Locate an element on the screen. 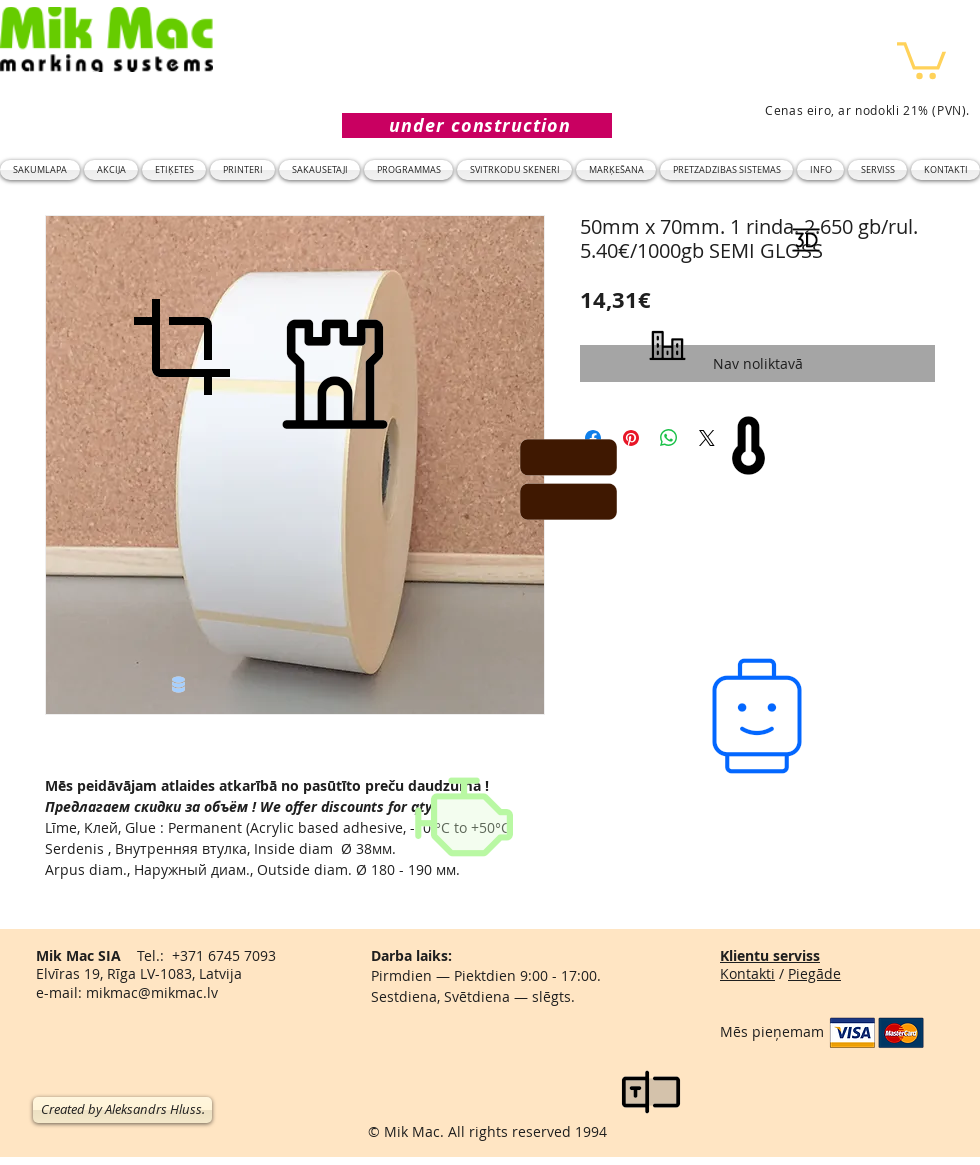 Image resolution: width=980 pixels, height=1165 pixels. switch to 3D view mode is located at coordinates (806, 240).